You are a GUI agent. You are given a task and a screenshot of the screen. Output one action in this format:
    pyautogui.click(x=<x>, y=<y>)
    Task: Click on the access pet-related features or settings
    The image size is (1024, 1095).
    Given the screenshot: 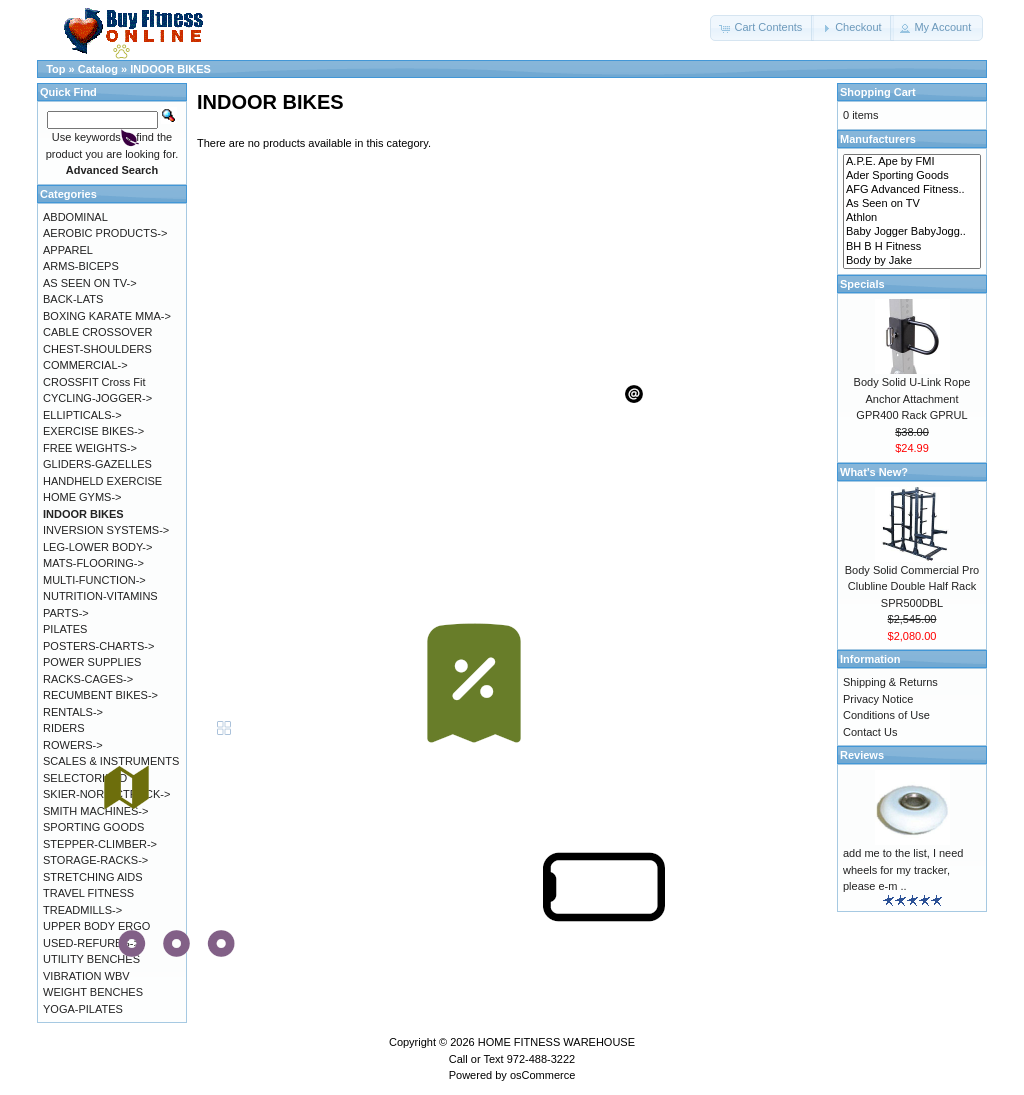 What is the action you would take?
    pyautogui.click(x=121, y=51)
    